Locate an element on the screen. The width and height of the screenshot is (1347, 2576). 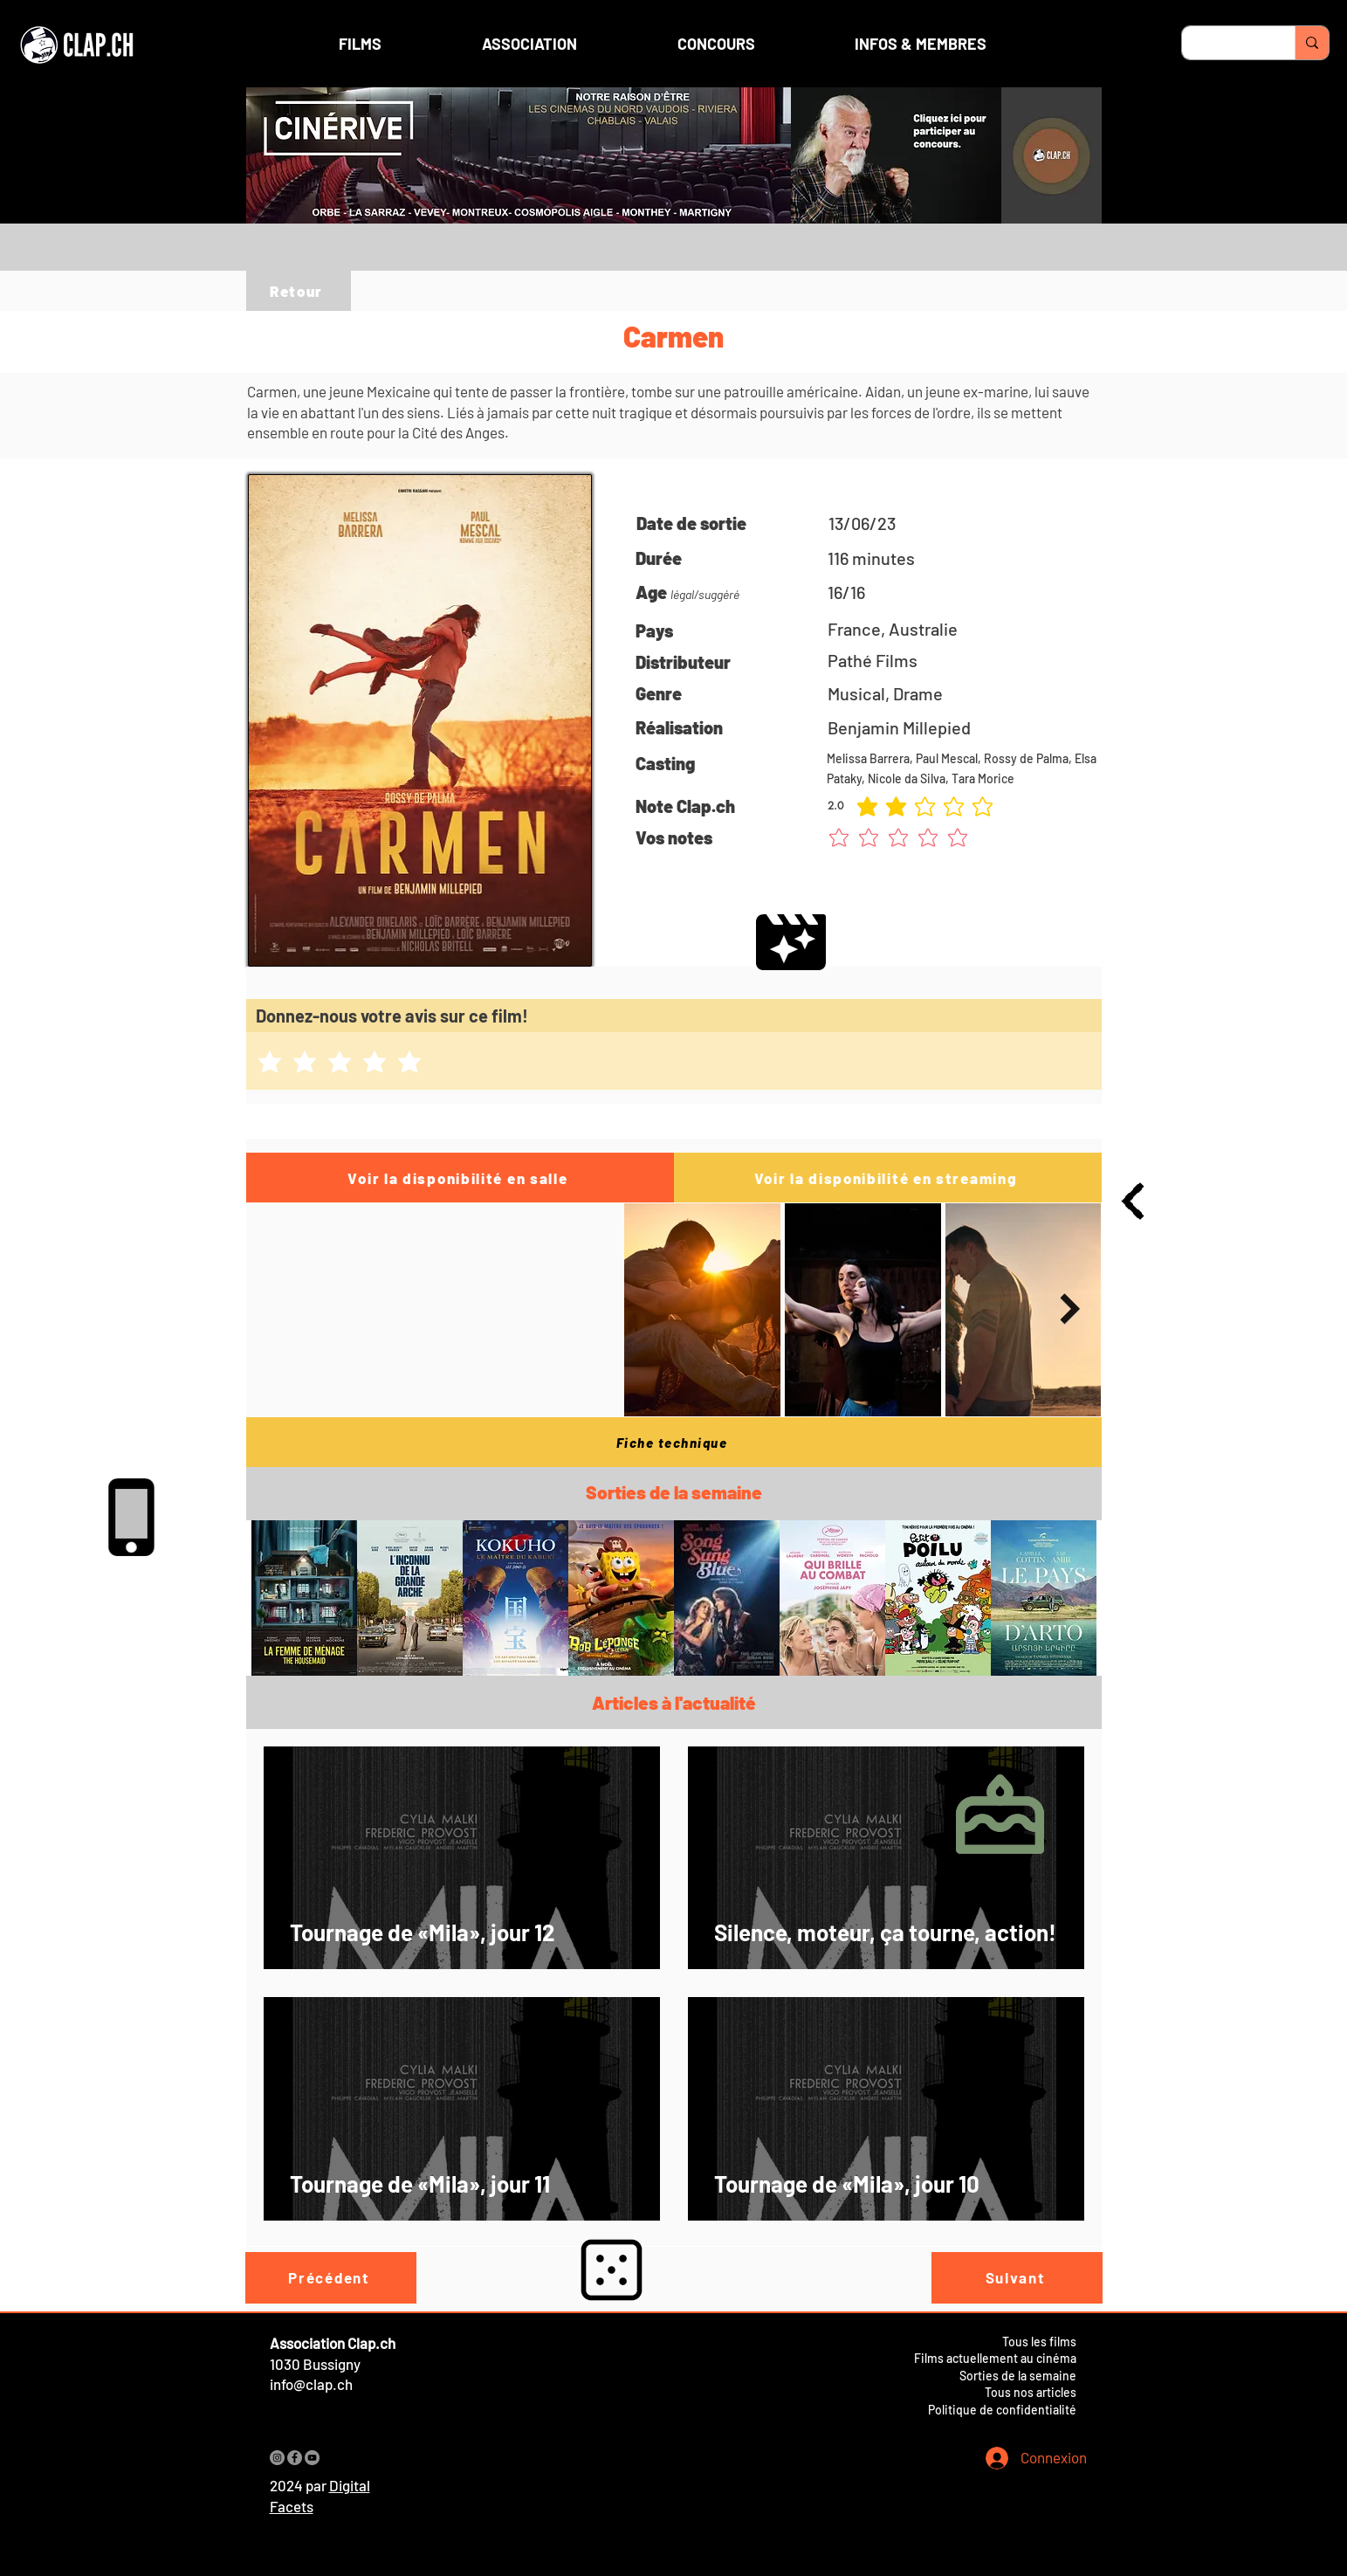
indicates mobile device or smartphone is located at coordinates (133, 1517).